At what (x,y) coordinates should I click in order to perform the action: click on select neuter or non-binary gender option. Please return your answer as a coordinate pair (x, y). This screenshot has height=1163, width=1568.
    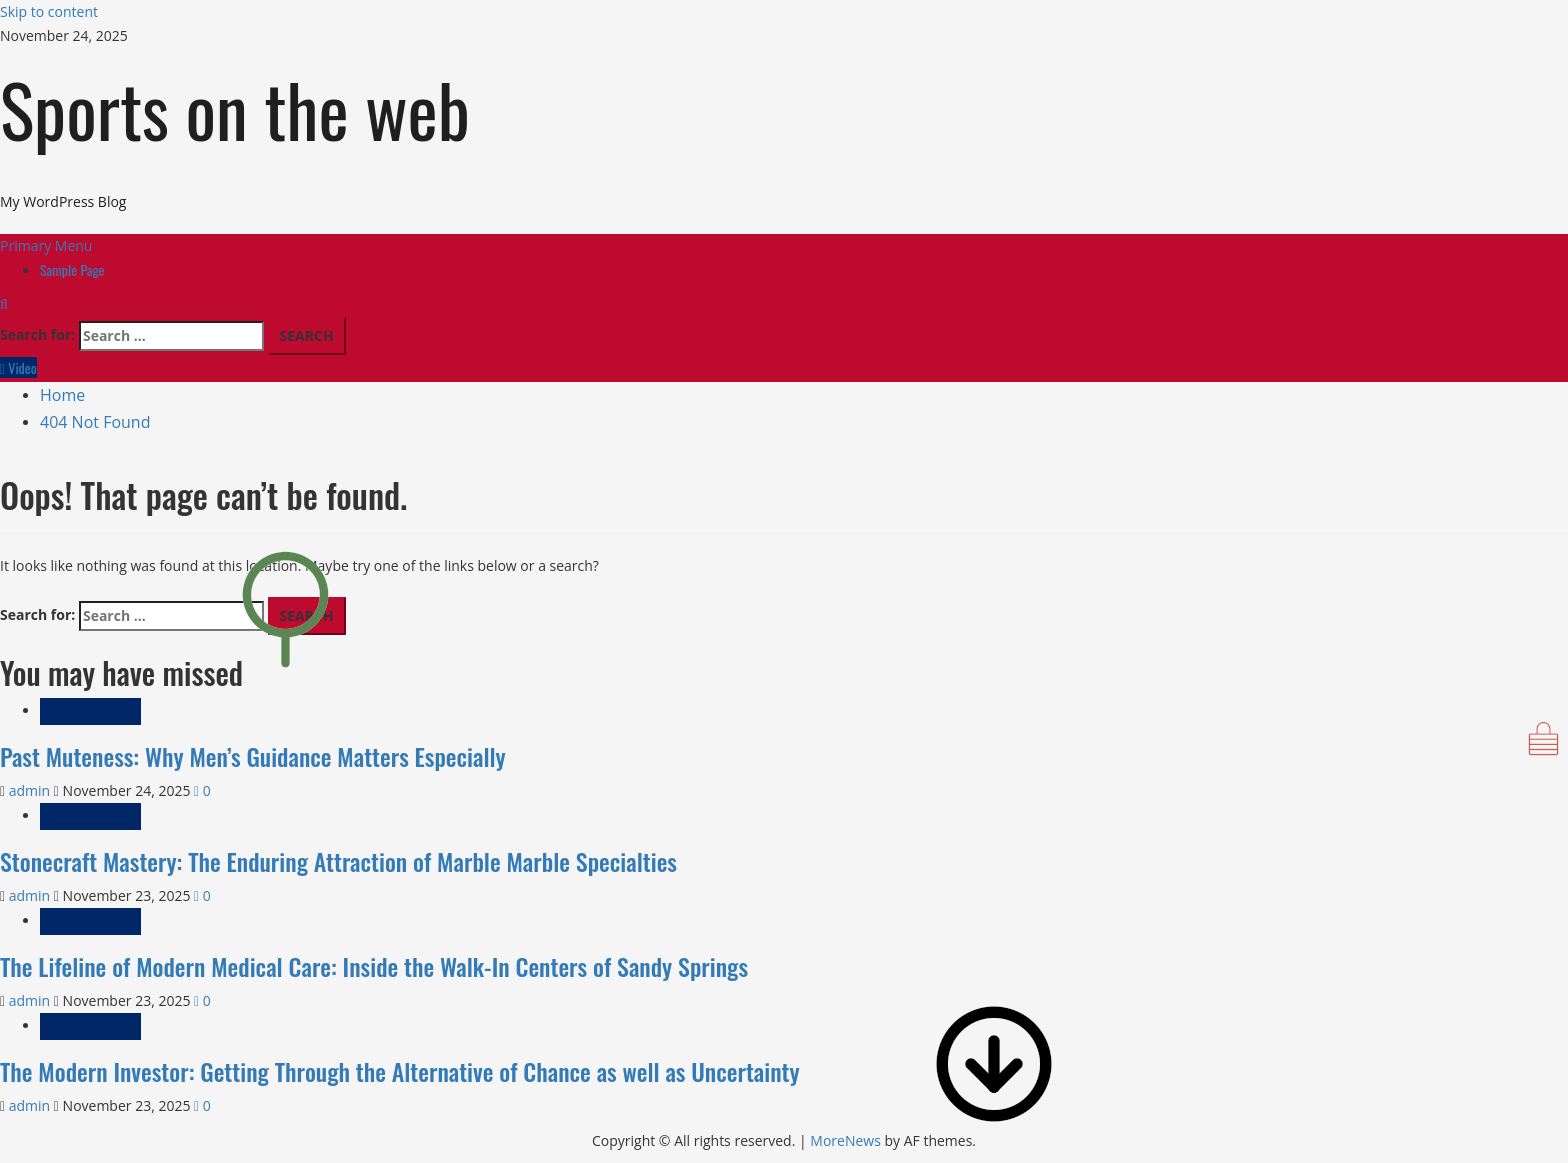
    Looking at the image, I should click on (285, 607).